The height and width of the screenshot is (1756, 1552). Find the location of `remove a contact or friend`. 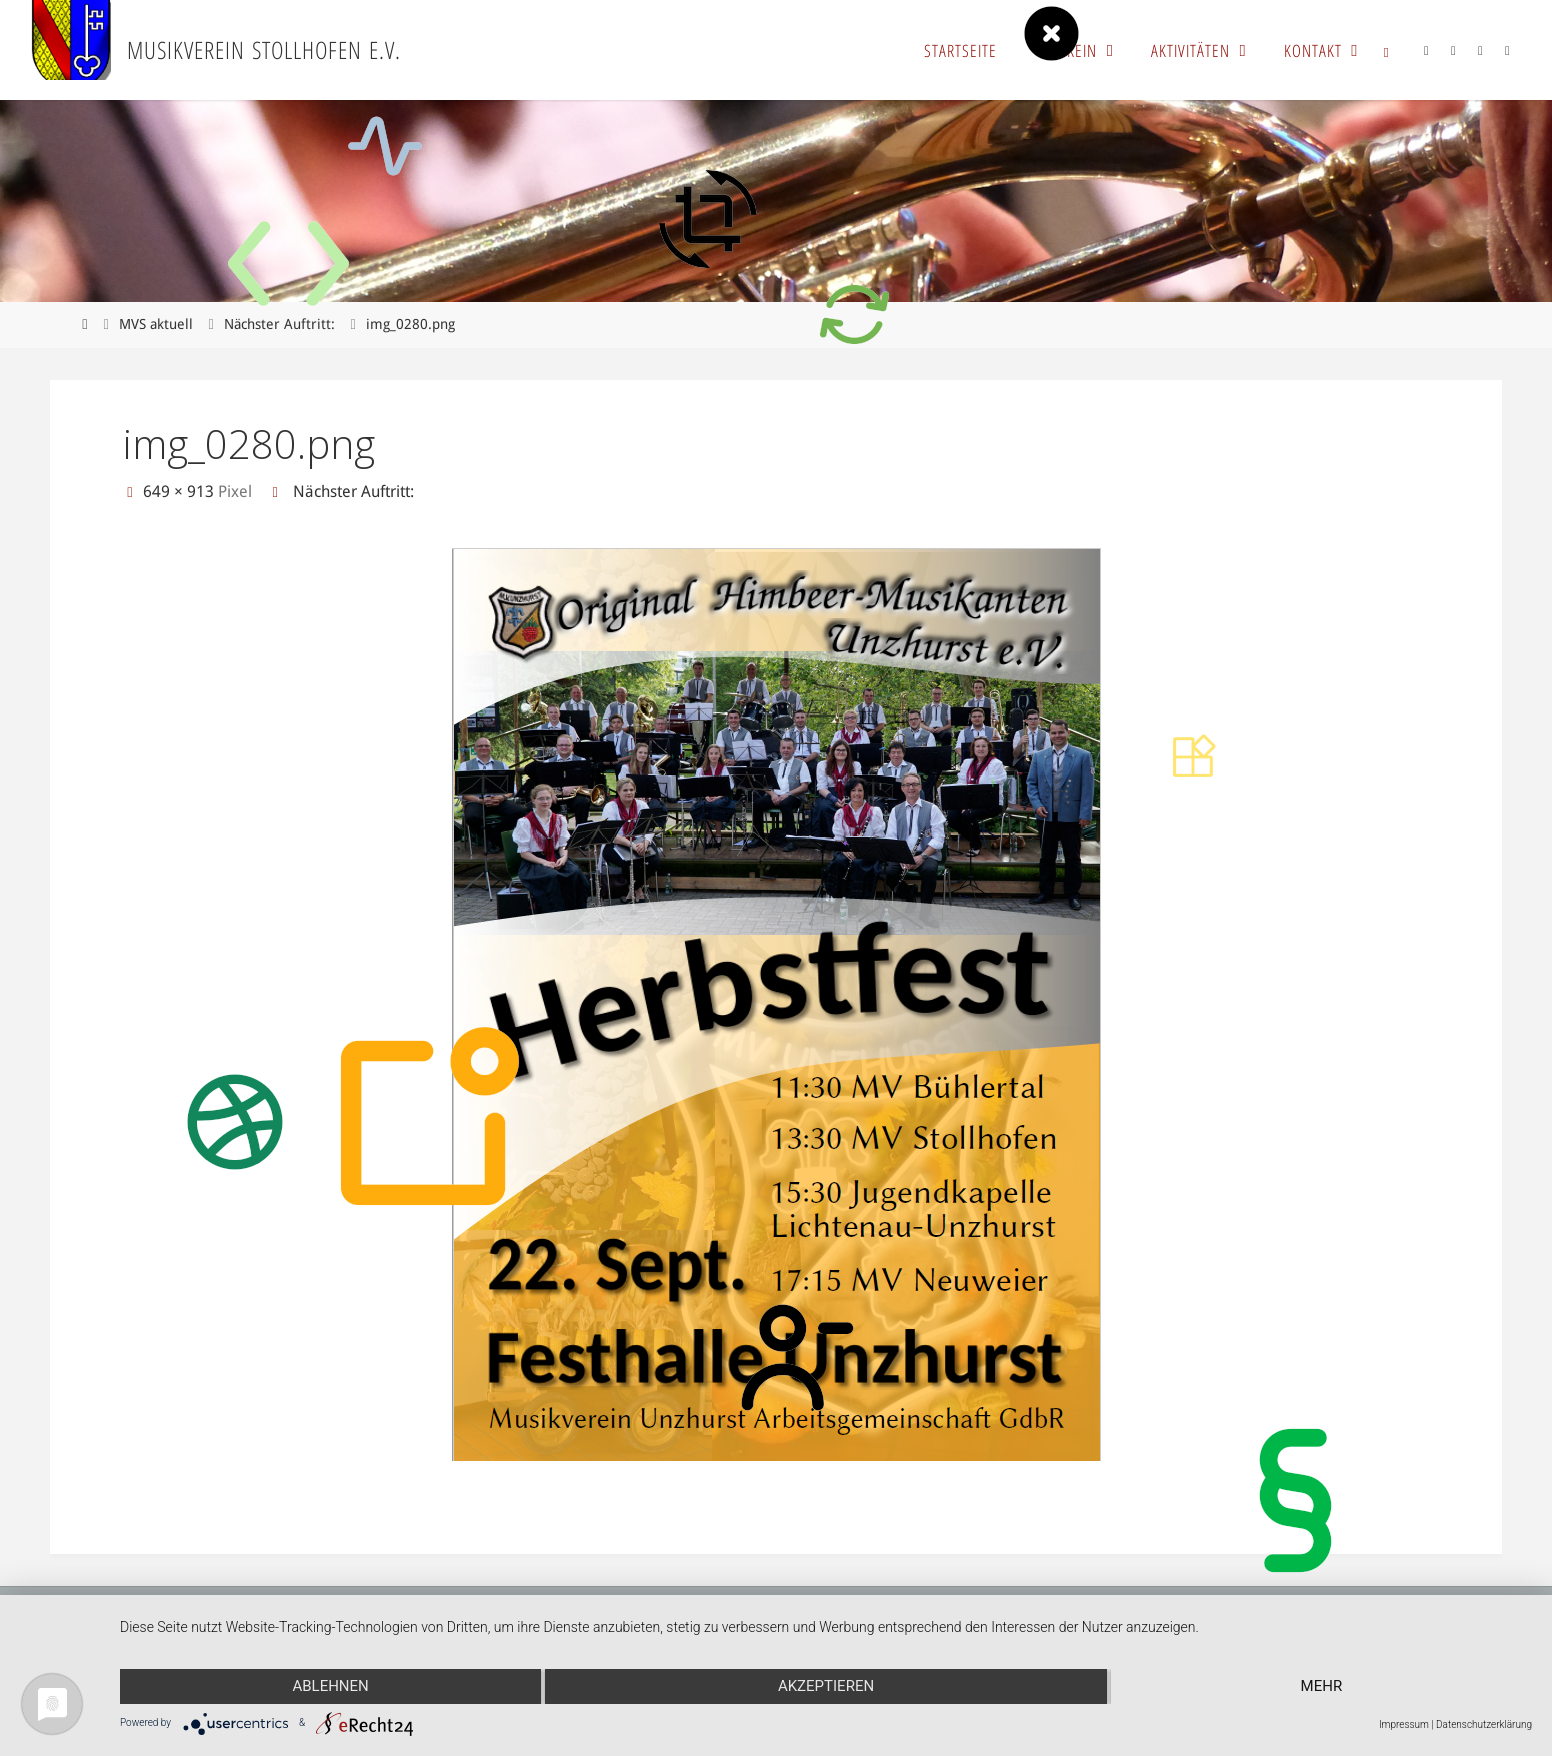

remove a contact or friend is located at coordinates (794, 1357).